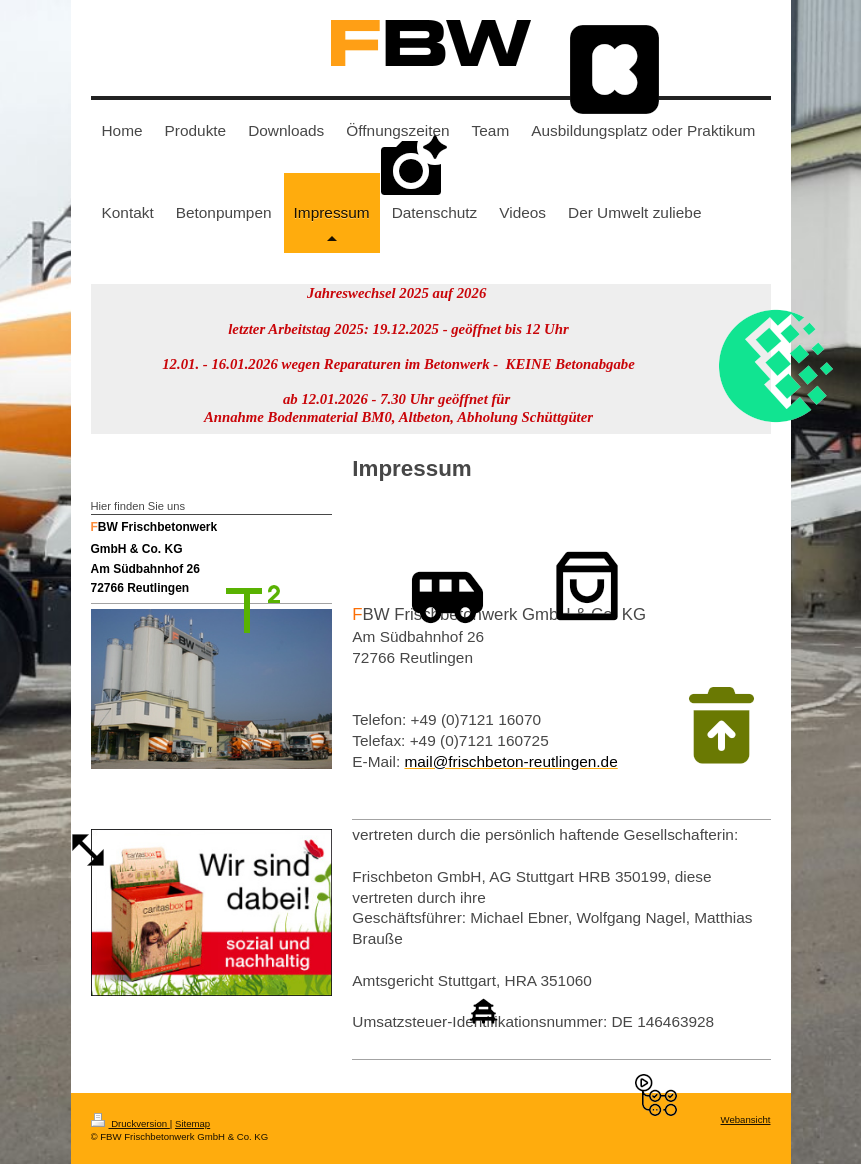 The height and width of the screenshot is (1164, 861). I want to click on pay with webmoney, so click(776, 366).